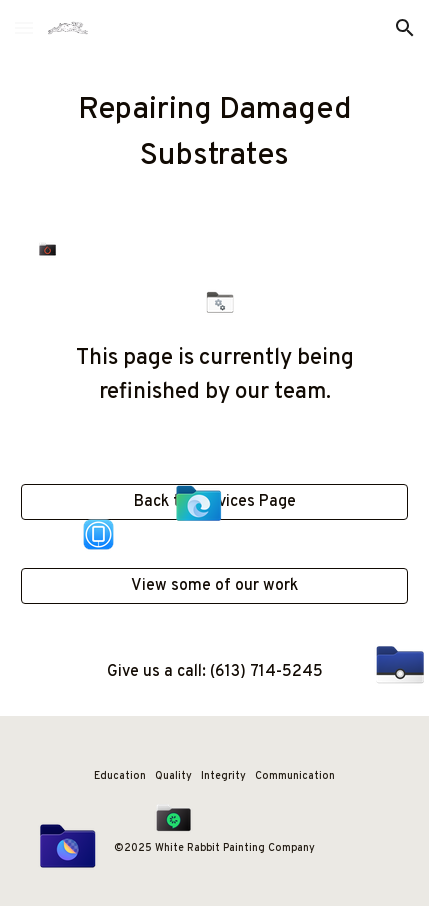 Image resolution: width=429 pixels, height=906 pixels. Describe the element at coordinates (47, 249) in the screenshot. I see `open pytorch project folder` at that location.